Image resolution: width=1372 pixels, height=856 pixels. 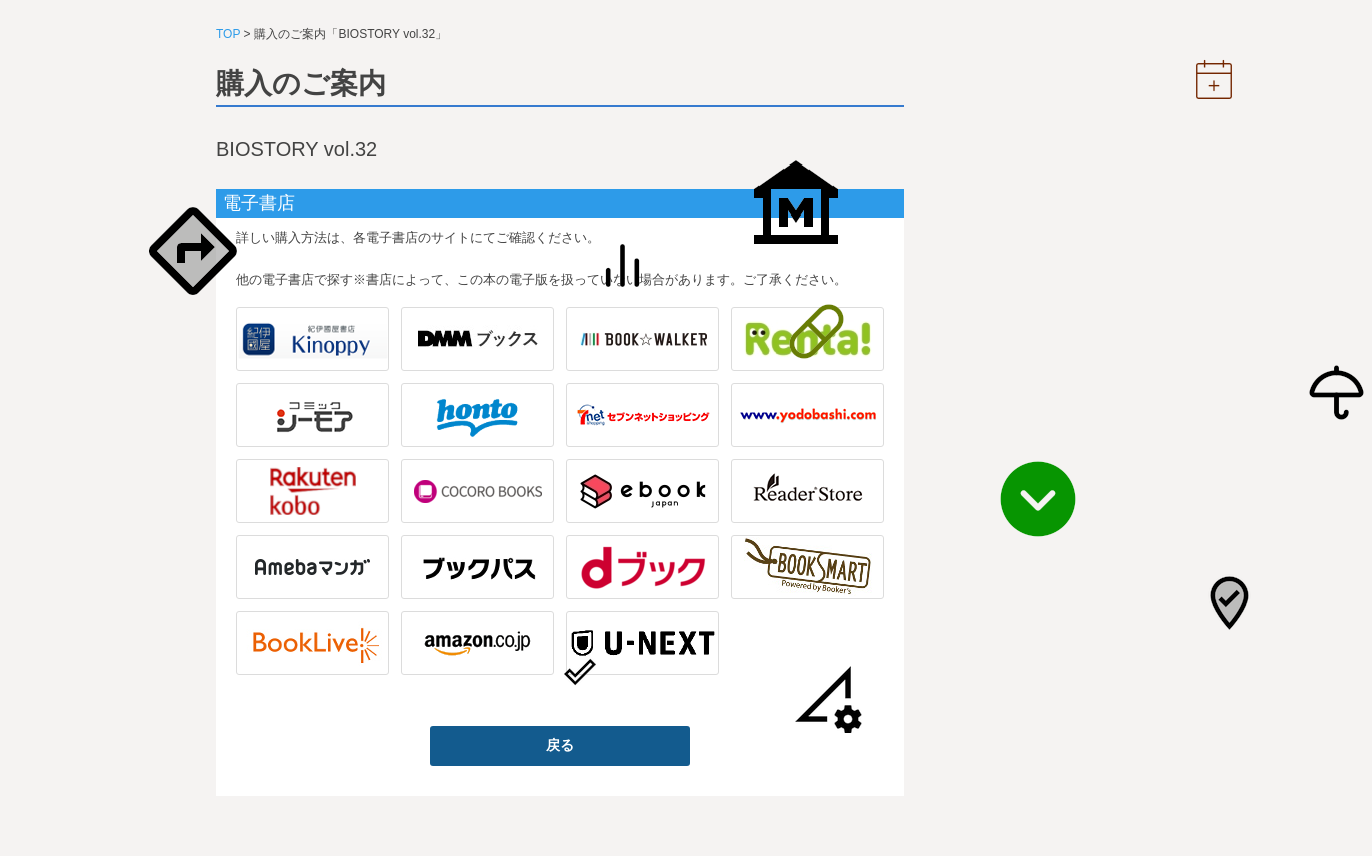 I want to click on confirm or select a voting location, so click(x=1229, y=602).